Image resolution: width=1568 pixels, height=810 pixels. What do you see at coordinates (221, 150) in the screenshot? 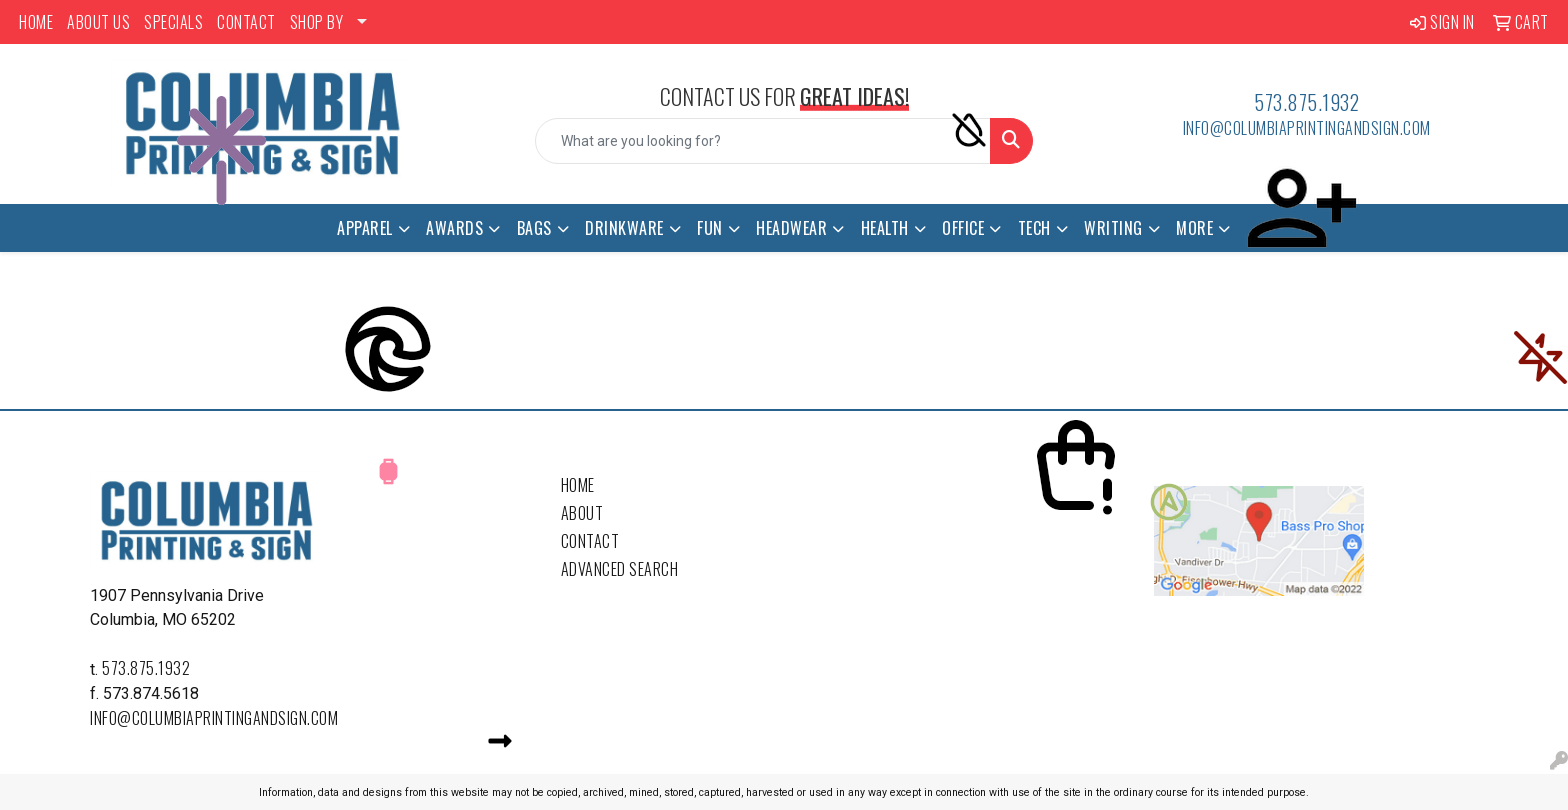
I see `link to linktree profile` at bounding box center [221, 150].